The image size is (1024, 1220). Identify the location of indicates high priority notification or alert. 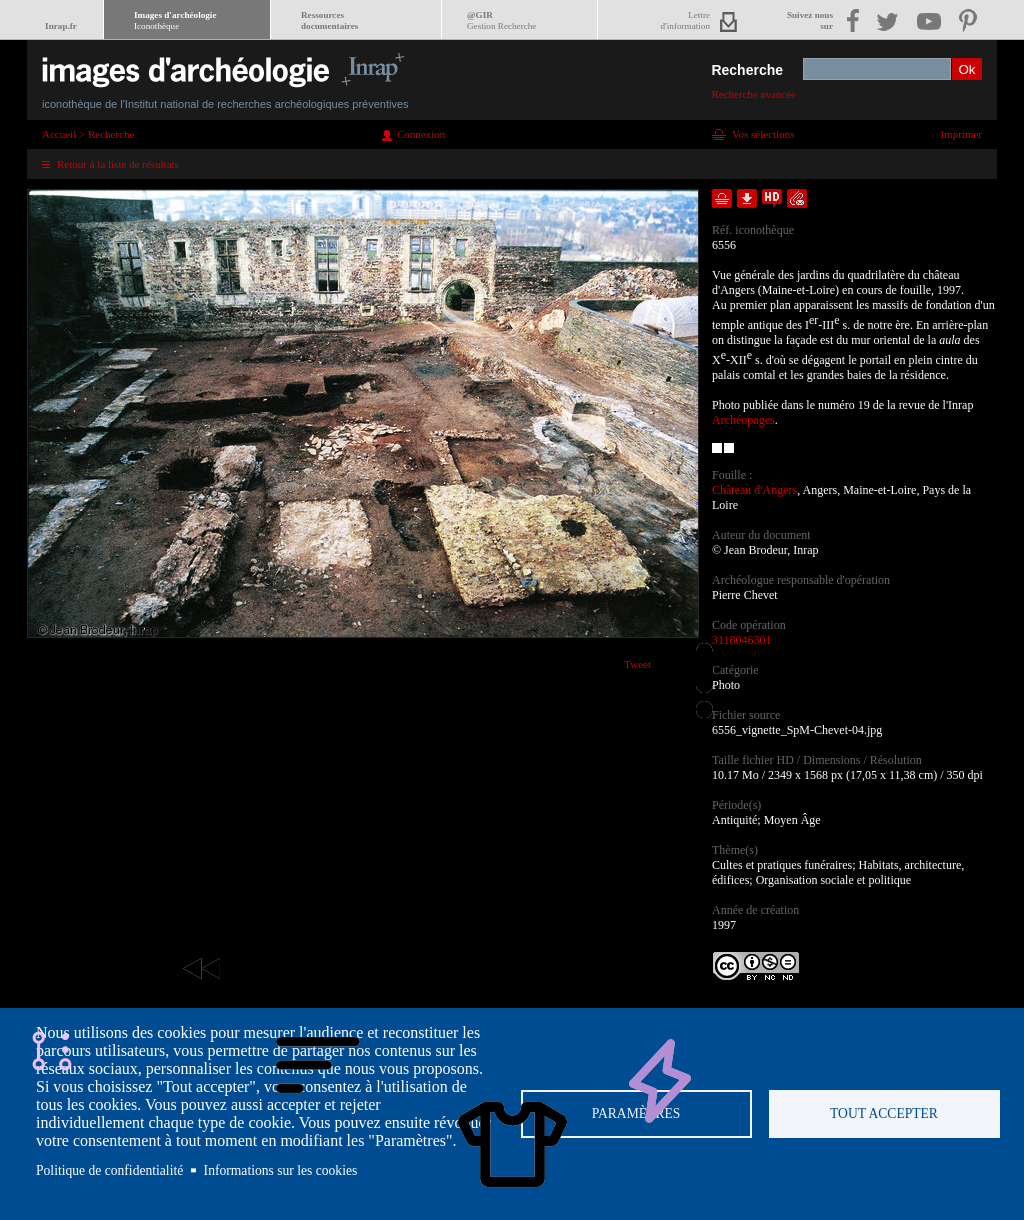
(704, 680).